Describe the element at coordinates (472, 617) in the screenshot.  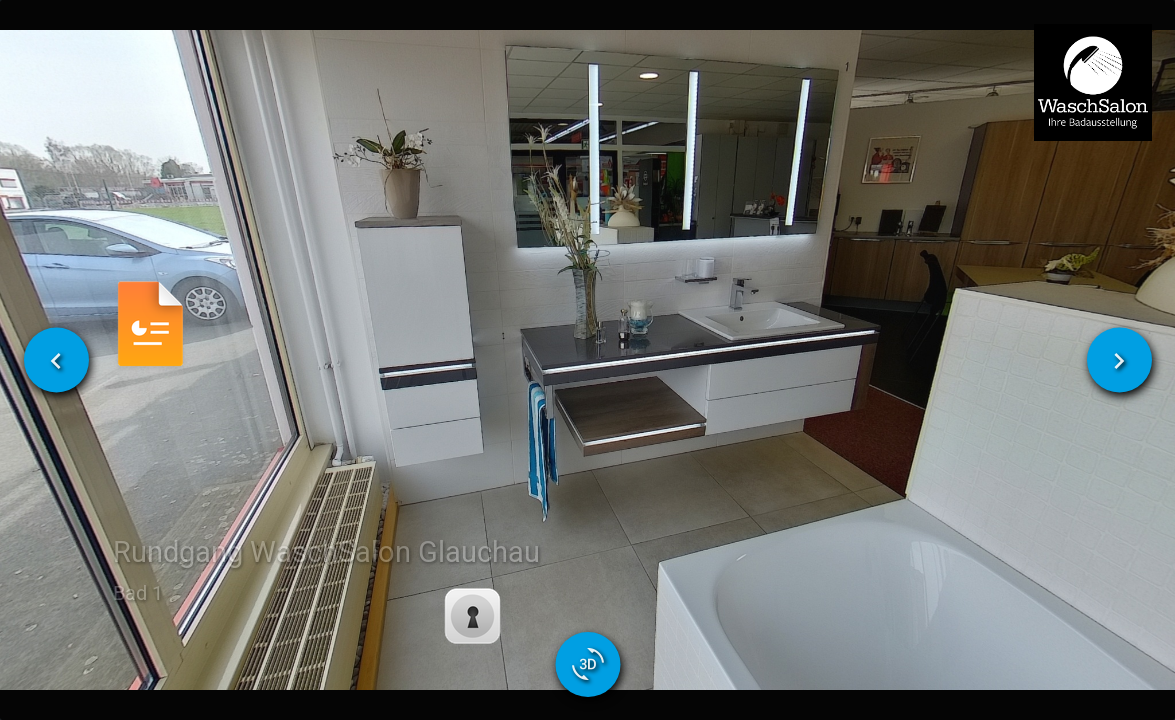
I see `enter password to authenticate` at that location.